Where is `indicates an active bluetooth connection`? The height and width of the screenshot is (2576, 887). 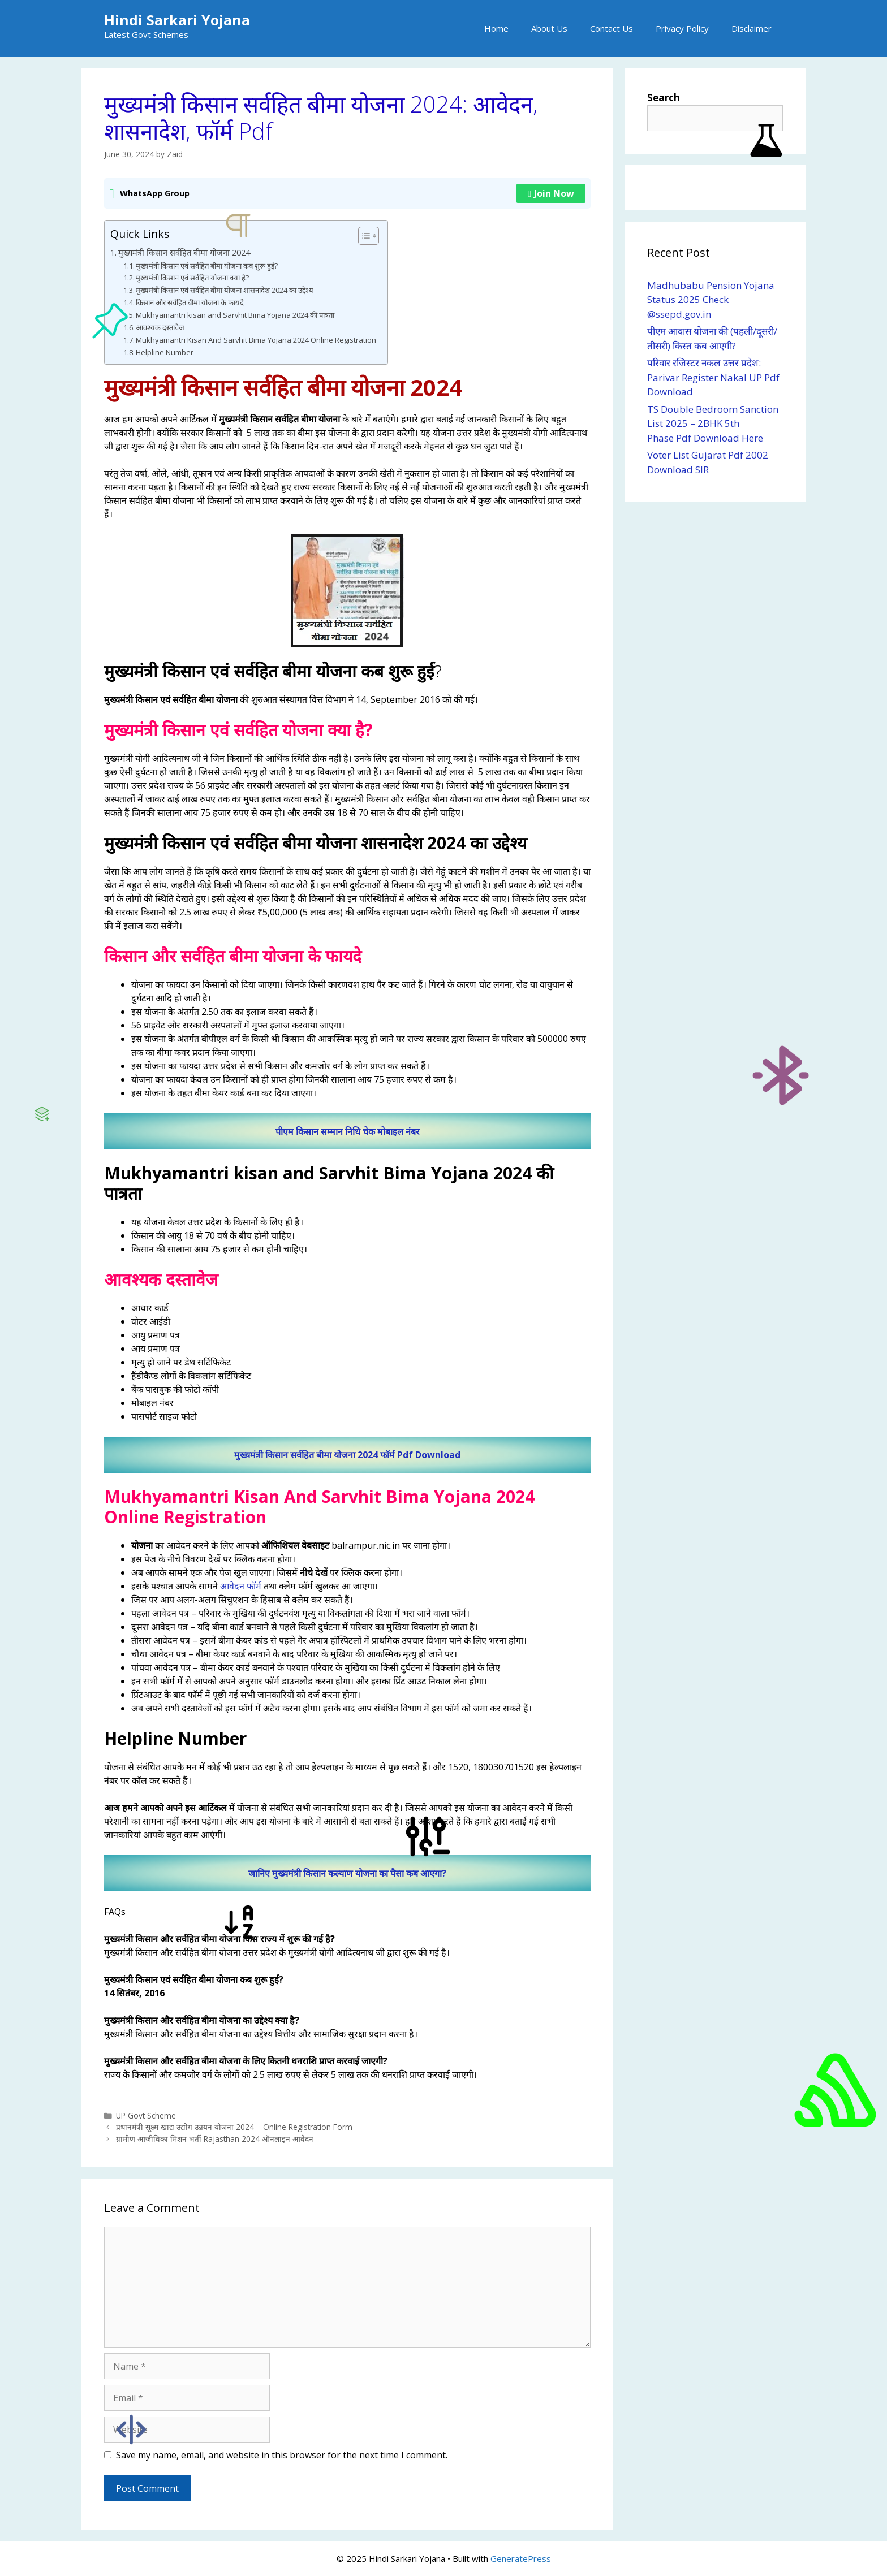
indicates an active bluetooth connection is located at coordinates (782, 1075).